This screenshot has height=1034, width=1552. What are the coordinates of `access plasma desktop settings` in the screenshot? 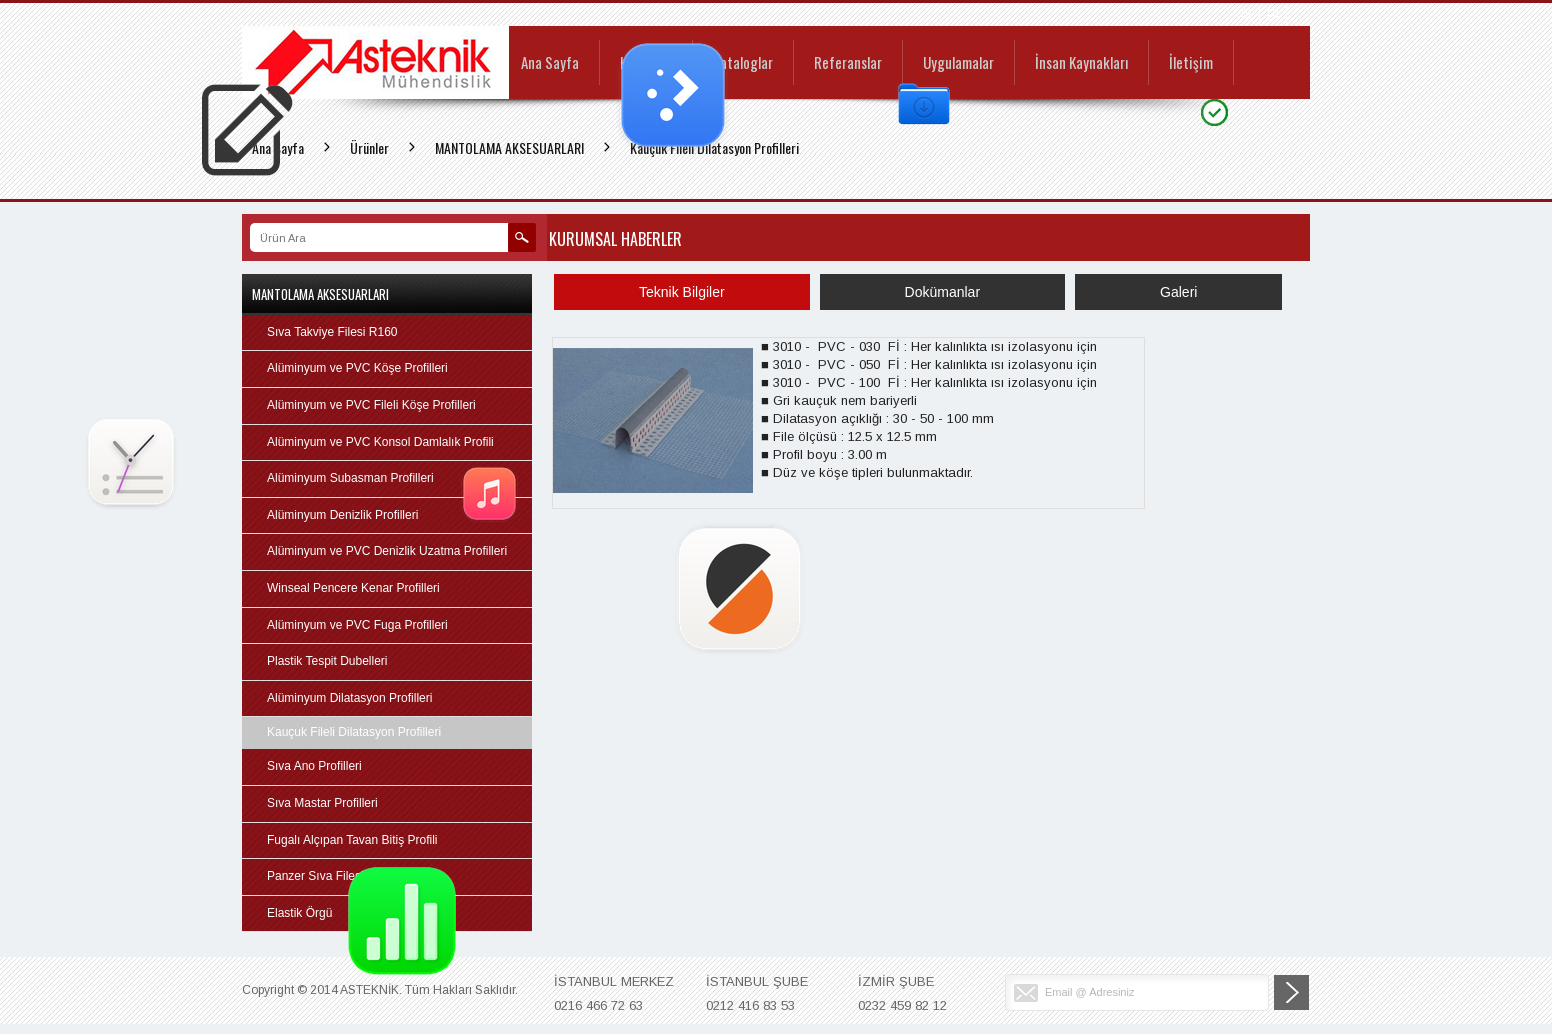 It's located at (673, 97).